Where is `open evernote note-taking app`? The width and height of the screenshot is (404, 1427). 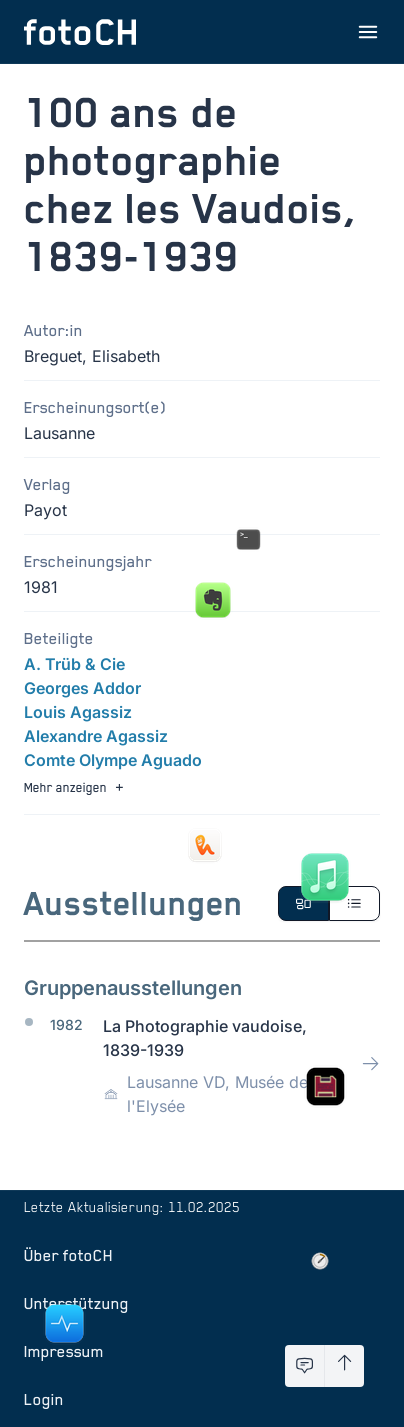
open evernote note-taking app is located at coordinates (213, 600).